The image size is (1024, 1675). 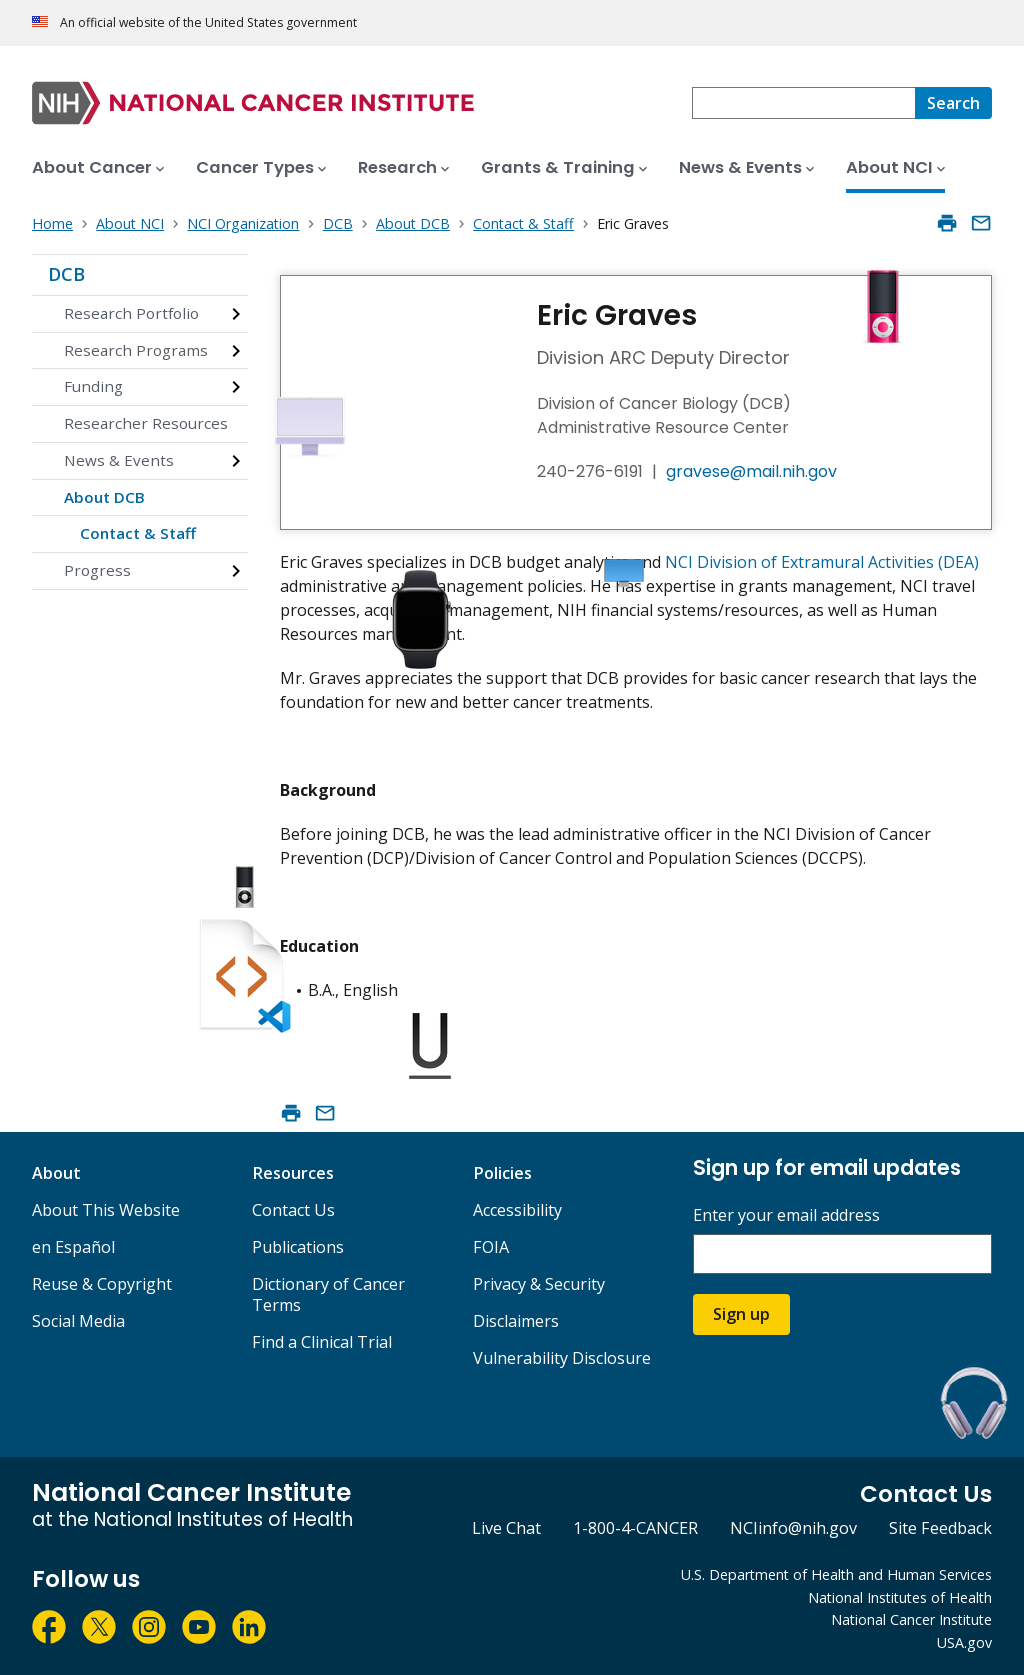 What do you see at coordinates (420, 619) in the screenshot?
I see `apple watch series 8 device icon` at bounding box center [420, 619].